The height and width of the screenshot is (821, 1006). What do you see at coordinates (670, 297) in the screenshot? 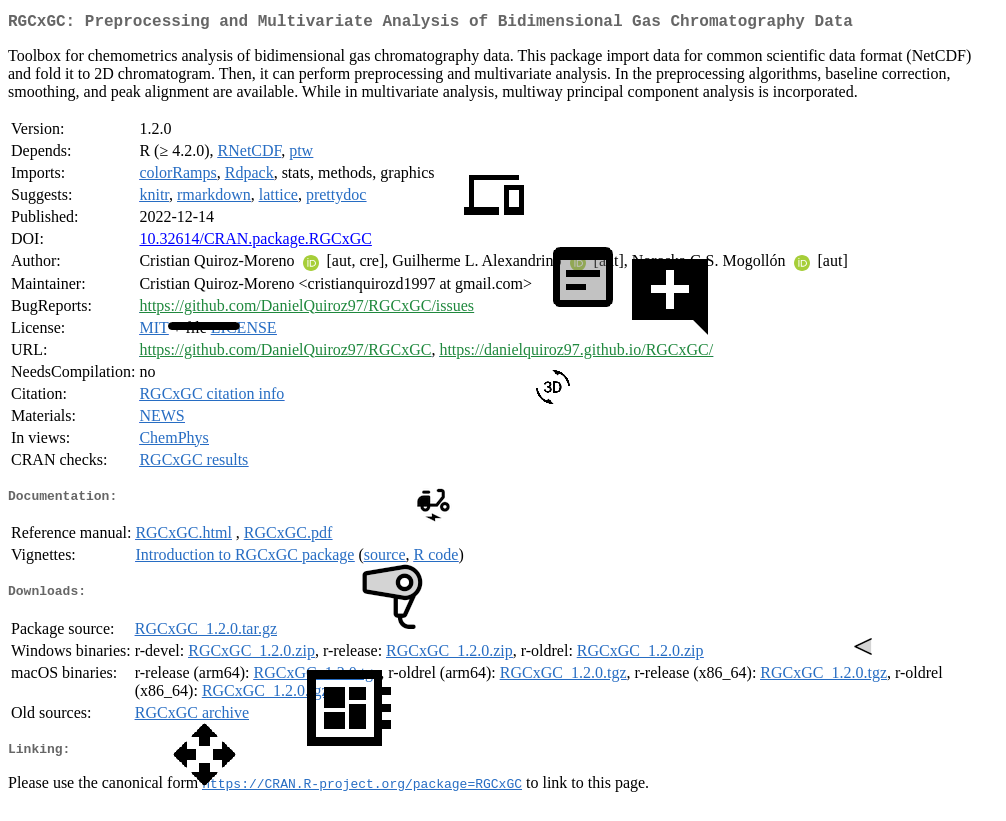
I see `add a new comment` at bounding box center [670, 297].